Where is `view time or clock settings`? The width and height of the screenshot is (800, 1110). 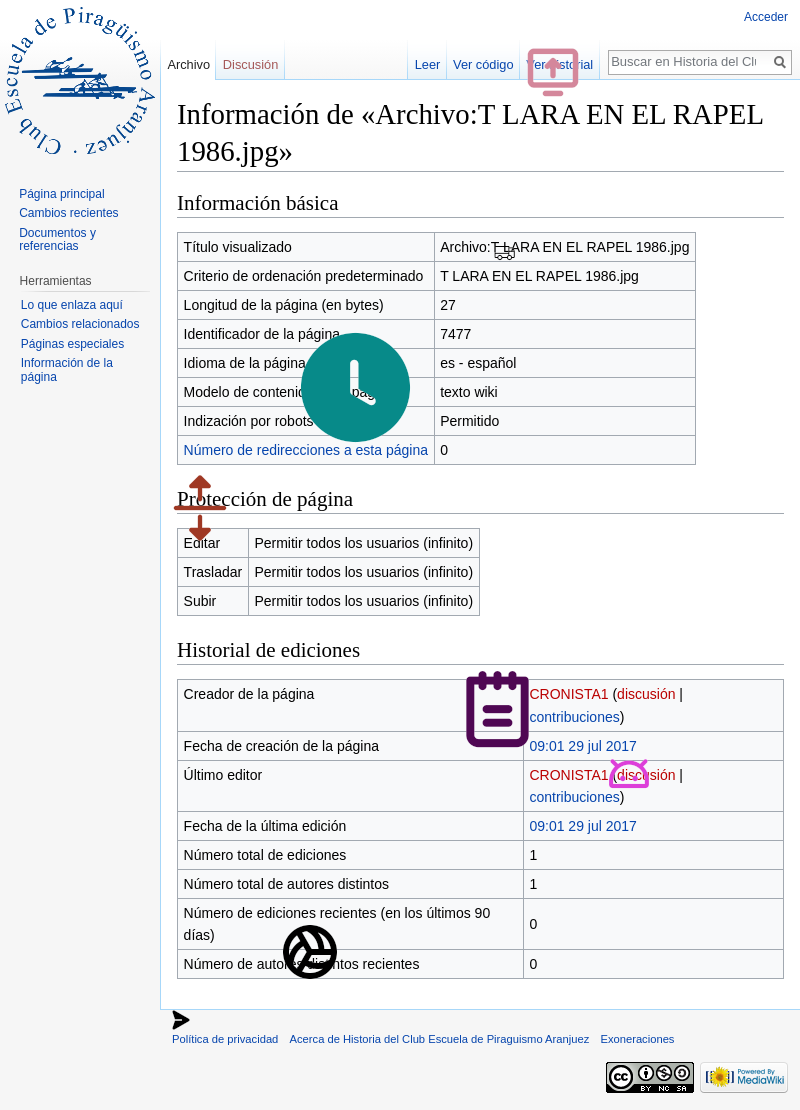 view time or clock settings is located at coordinates (355, 387).